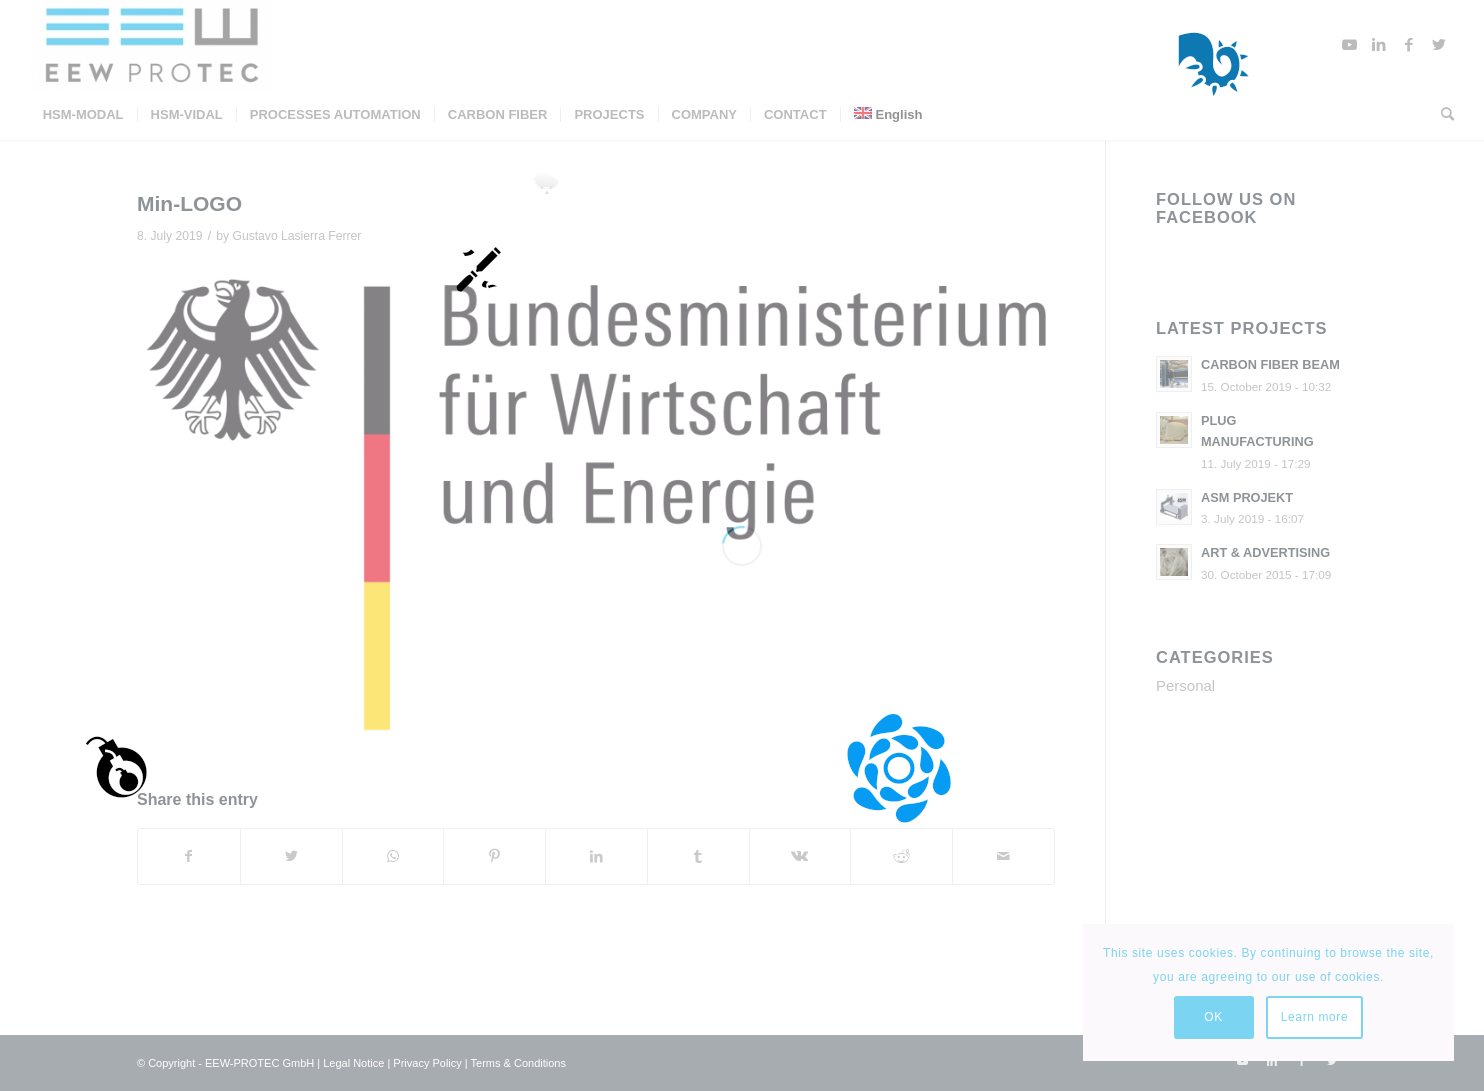 The image size is (1484, 1091). I want to click on indicates scattered snow weather conditions, so click(546, 182).